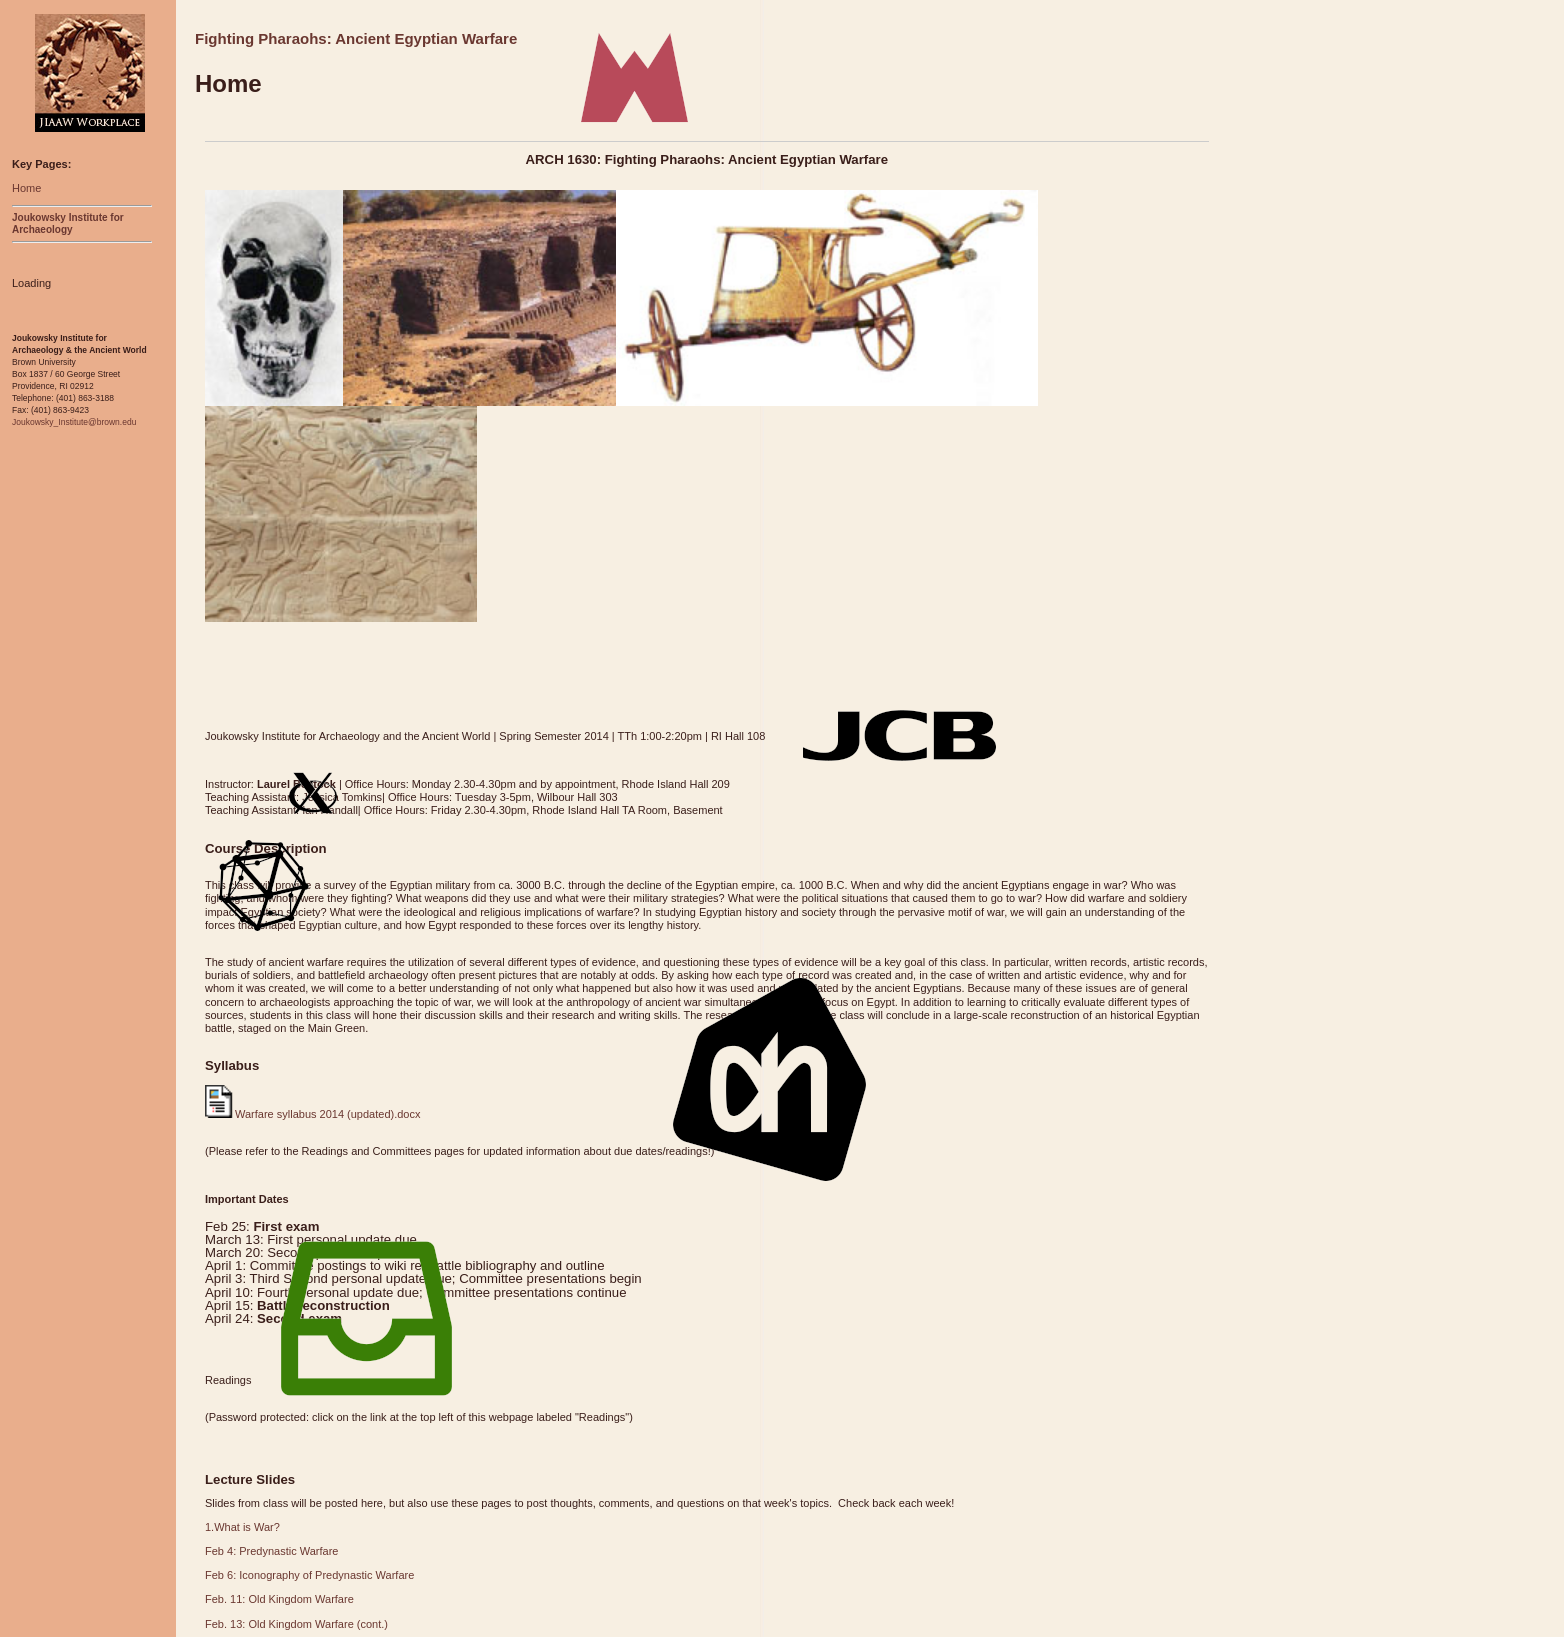 Image resolution: width=1564 pixels, height=1637 pixels. What do you see at coordinates (366, 1318) in the screenshot?
I see `view your inbox` at bounding box center [366, 1318].